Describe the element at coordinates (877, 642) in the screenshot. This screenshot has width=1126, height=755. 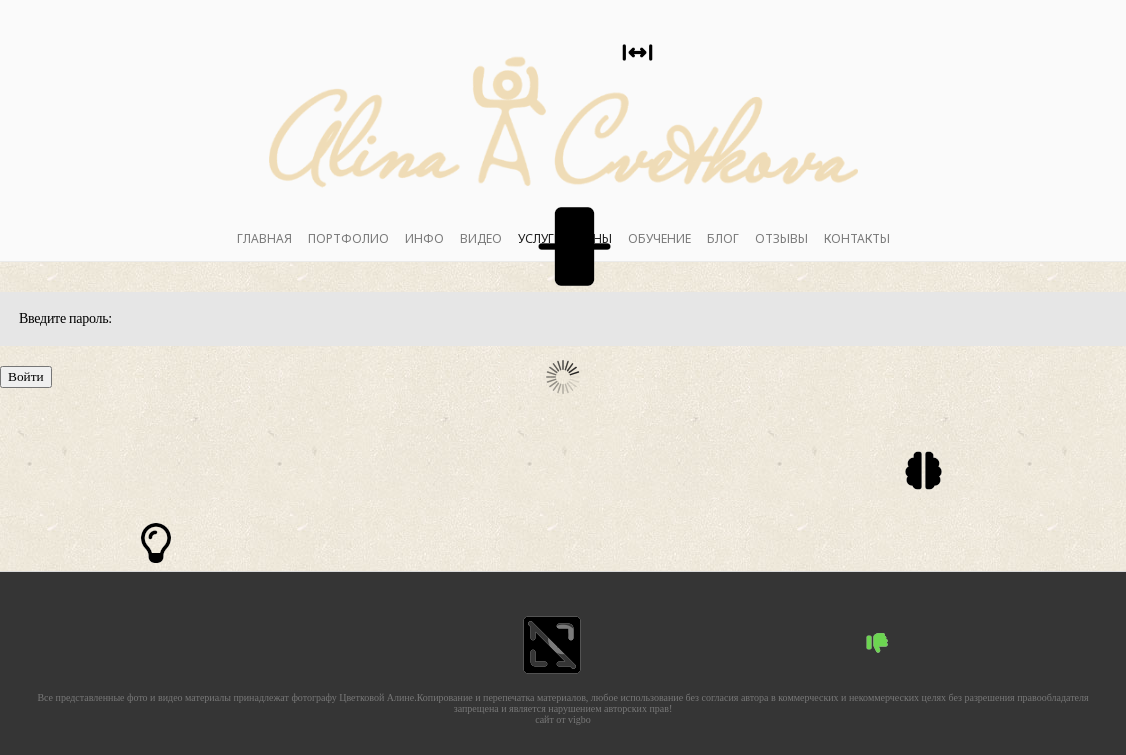
I see `dislike or downvote content` at that location.